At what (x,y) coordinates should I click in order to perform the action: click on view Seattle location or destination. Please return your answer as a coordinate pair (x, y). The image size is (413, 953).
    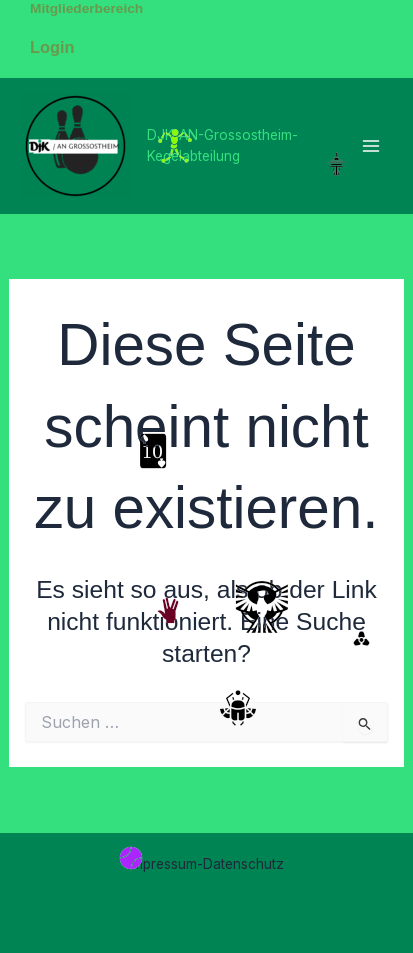
    Looking at the image, I should click on (336, 163).